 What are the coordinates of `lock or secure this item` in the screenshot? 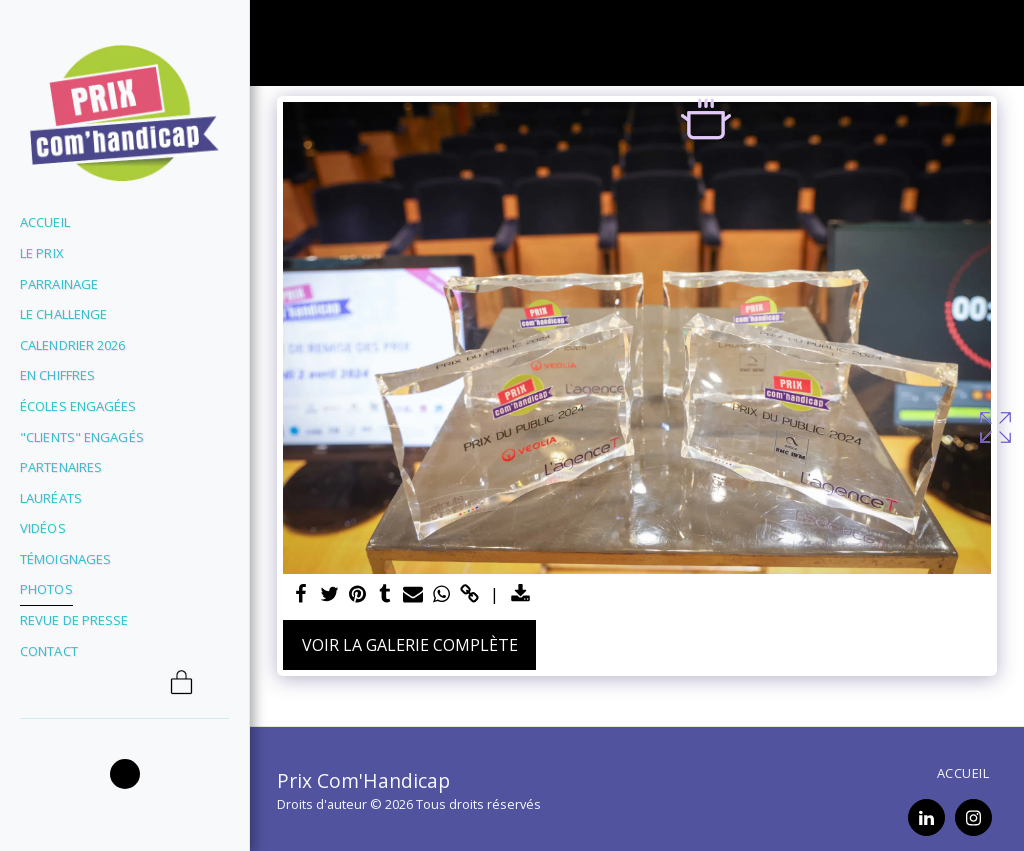 It's located at (181, 683).